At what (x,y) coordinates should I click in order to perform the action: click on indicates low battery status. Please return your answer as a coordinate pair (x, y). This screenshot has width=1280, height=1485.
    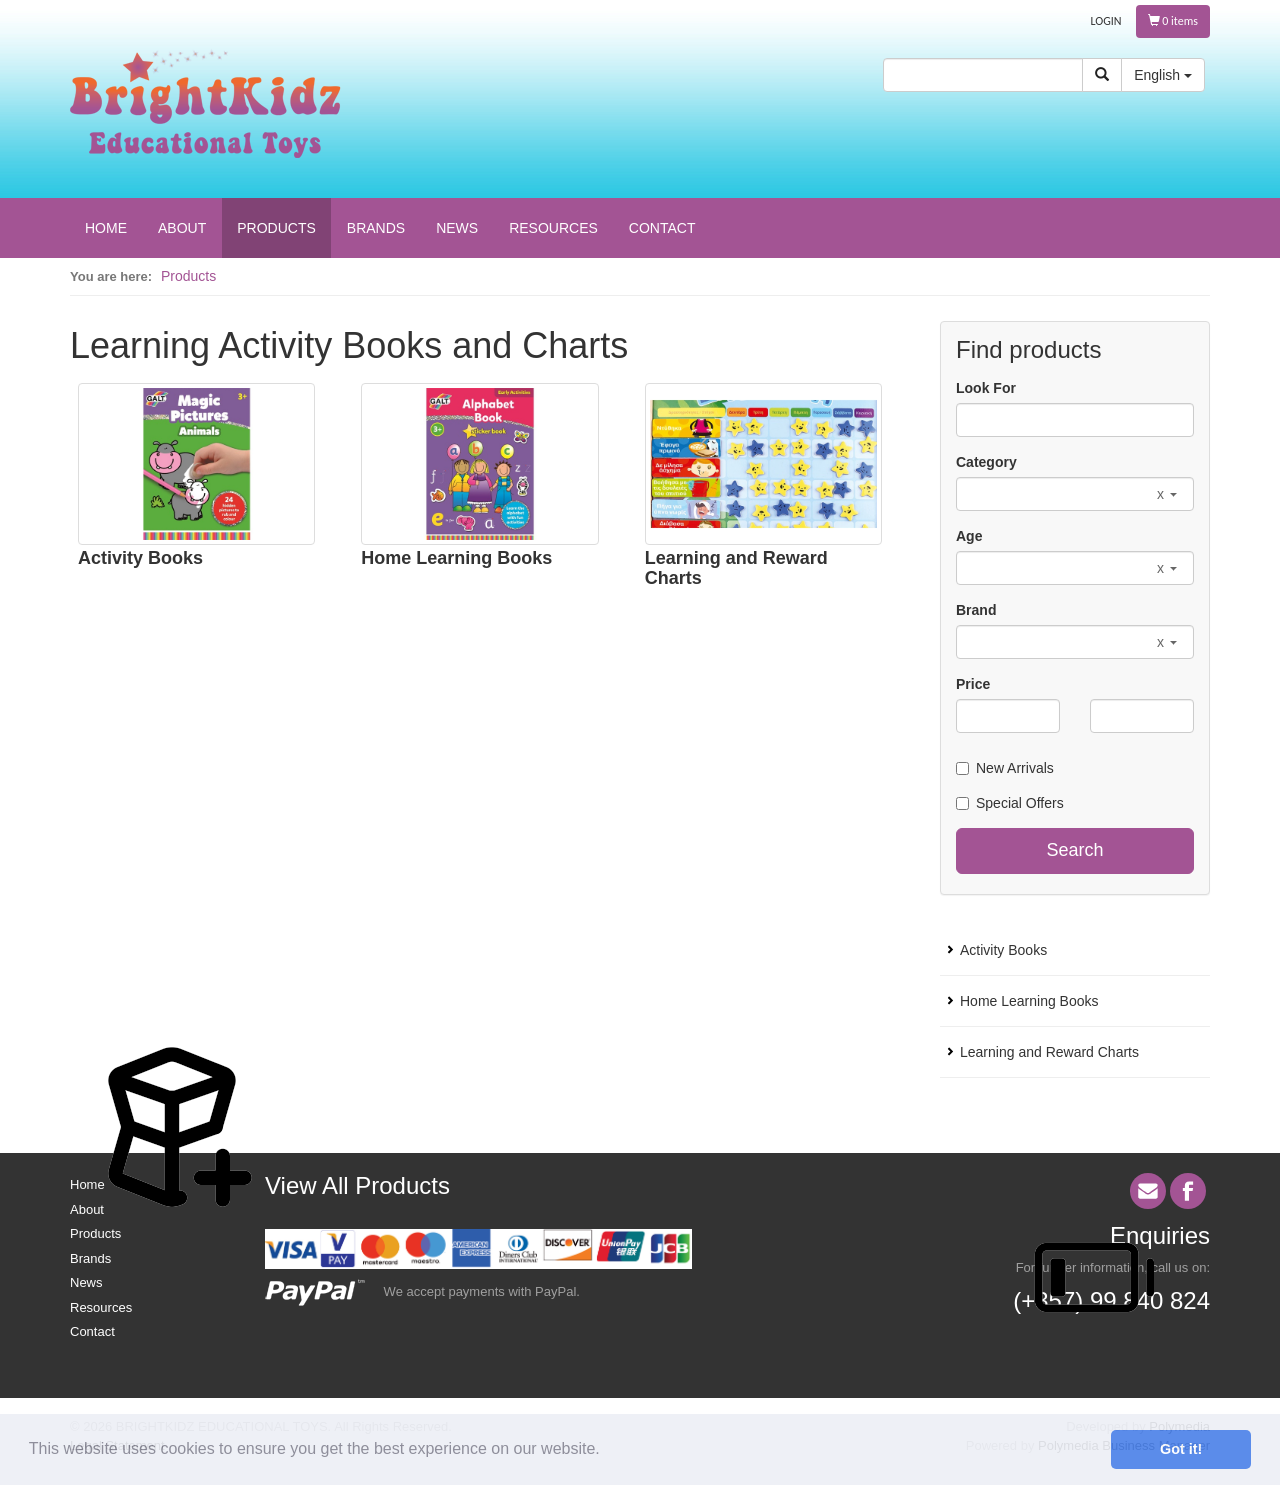
    Looking at the image, I should click on (1092, 1277).